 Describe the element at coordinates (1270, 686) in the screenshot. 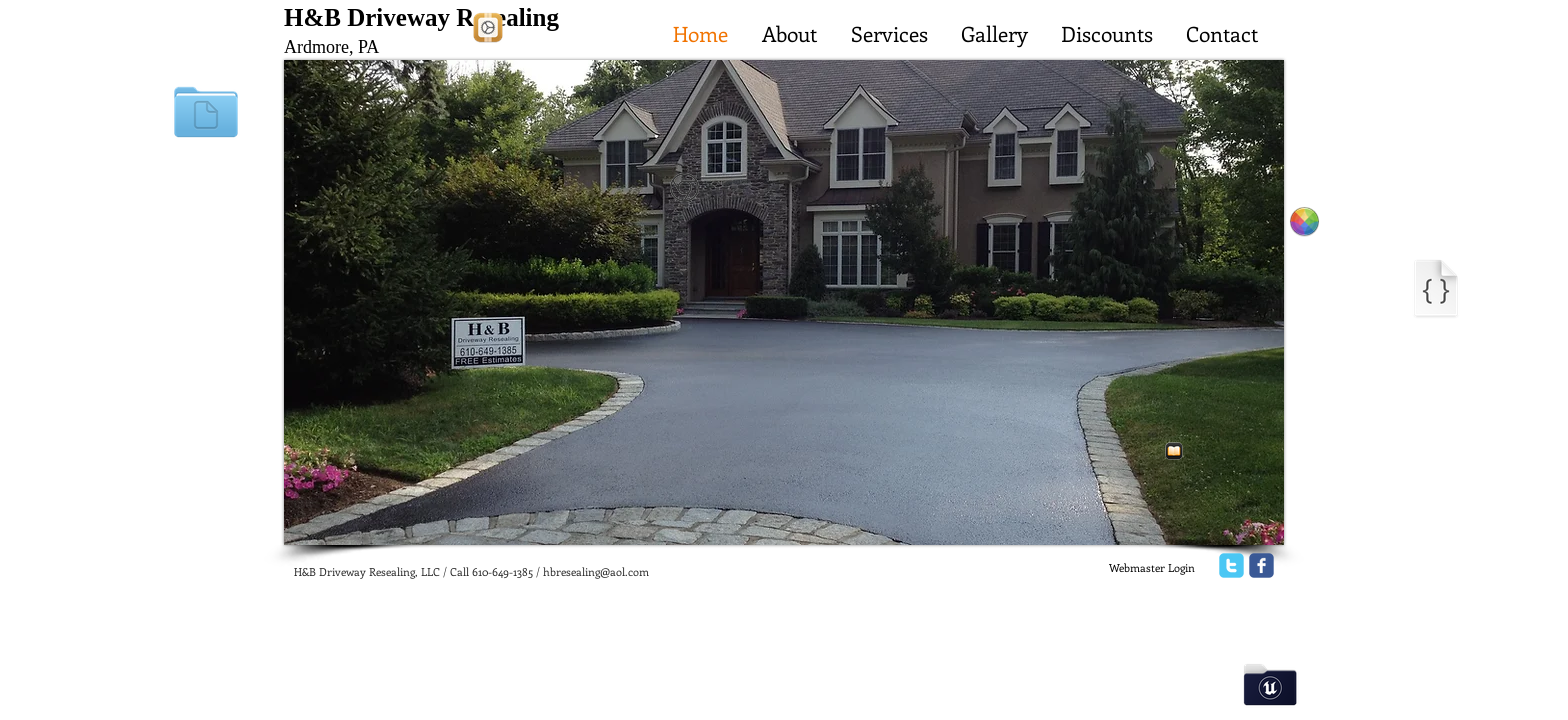

I see `folder containing Unreal Engine project files` at that location.